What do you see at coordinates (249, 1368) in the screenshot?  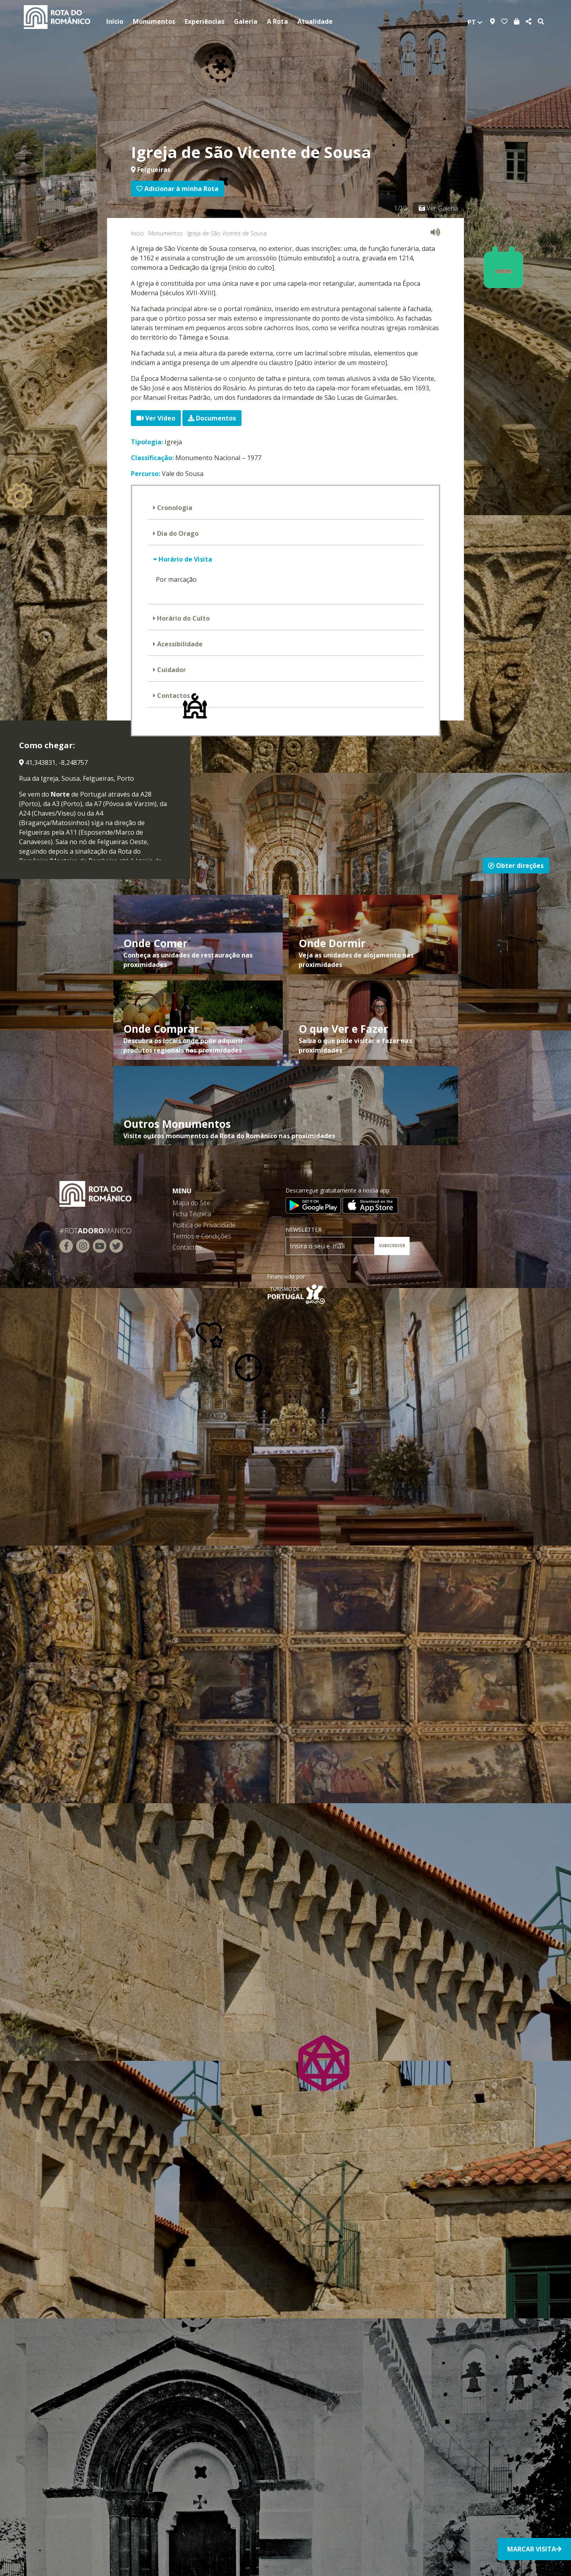 I see `center map on current location` at bounding box center [249, 1368].